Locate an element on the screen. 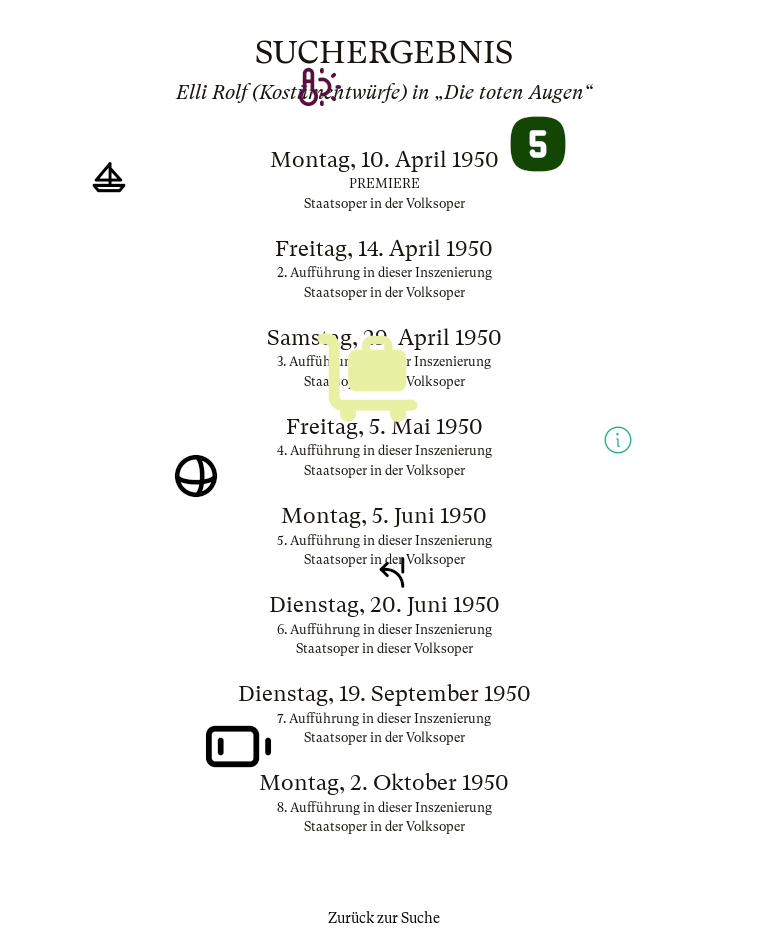  indicates low battery level is located at coordinates (238, 746).